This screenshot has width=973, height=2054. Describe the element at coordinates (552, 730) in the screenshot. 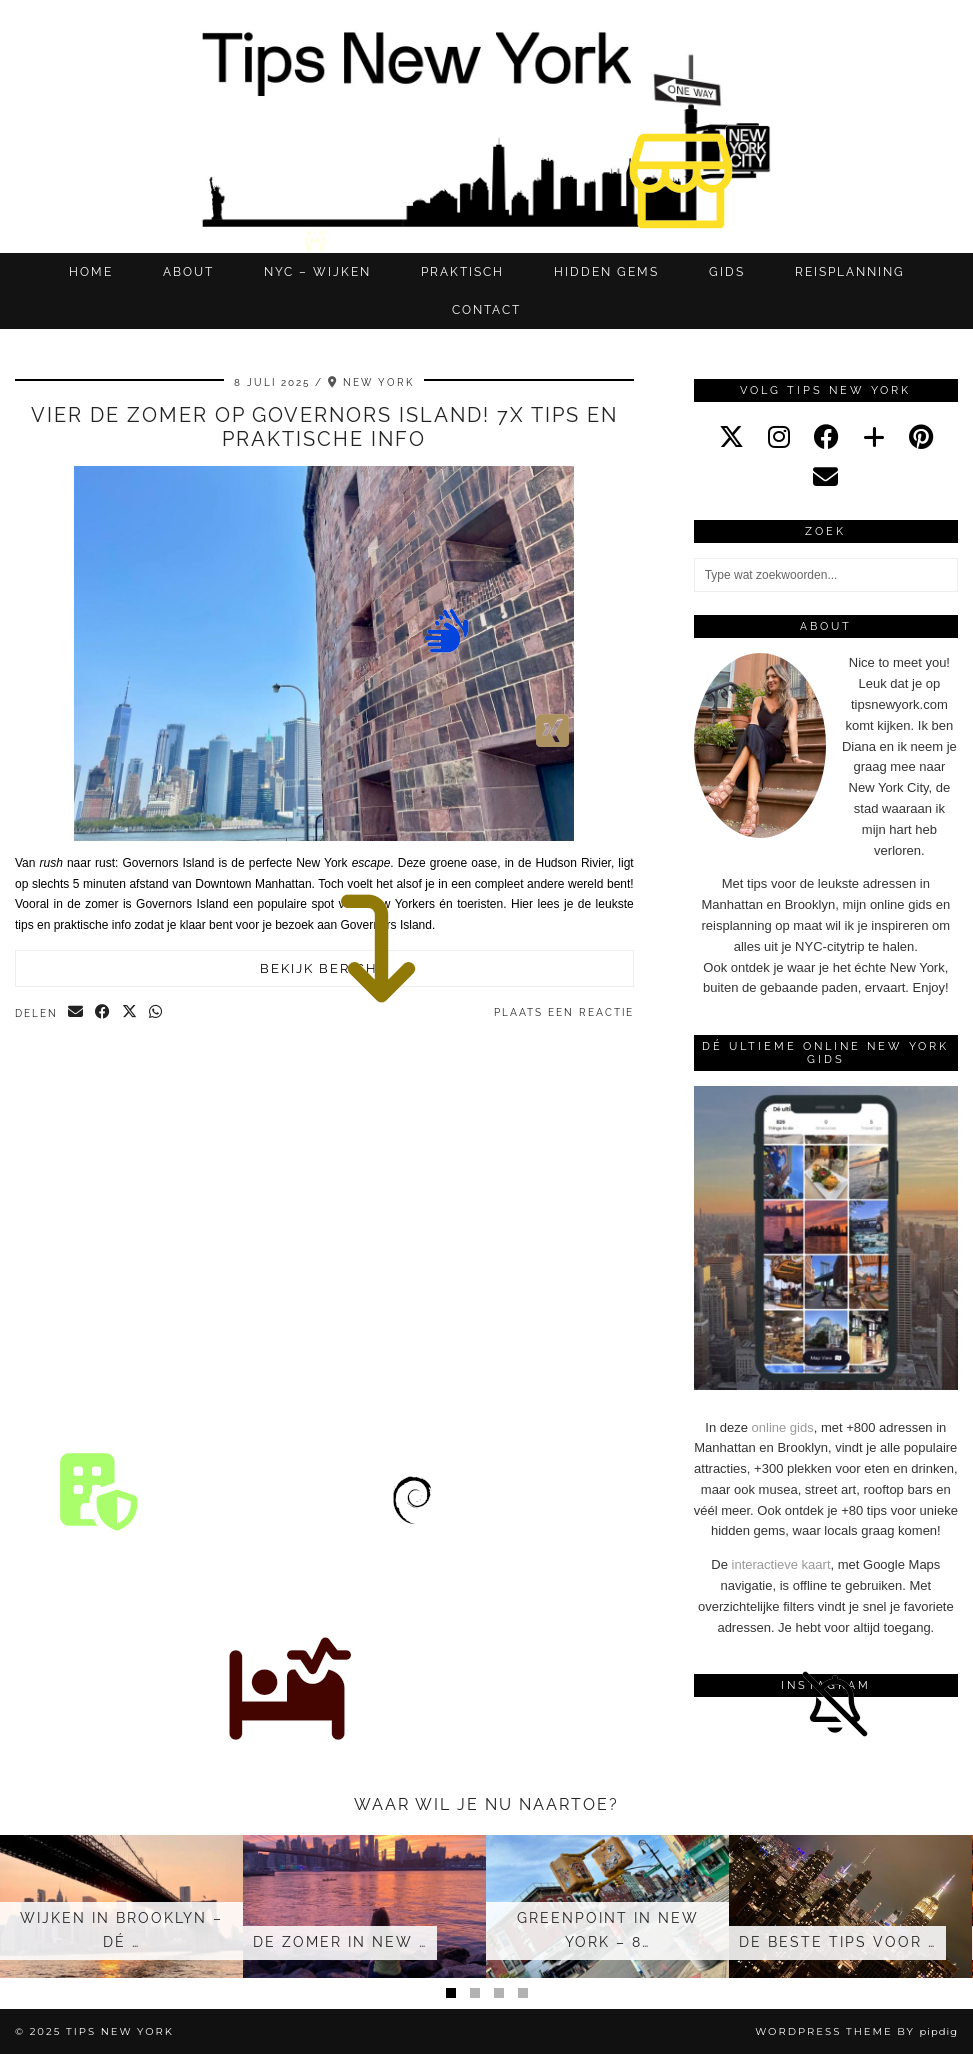

I see `open xing profile or app` at that location.